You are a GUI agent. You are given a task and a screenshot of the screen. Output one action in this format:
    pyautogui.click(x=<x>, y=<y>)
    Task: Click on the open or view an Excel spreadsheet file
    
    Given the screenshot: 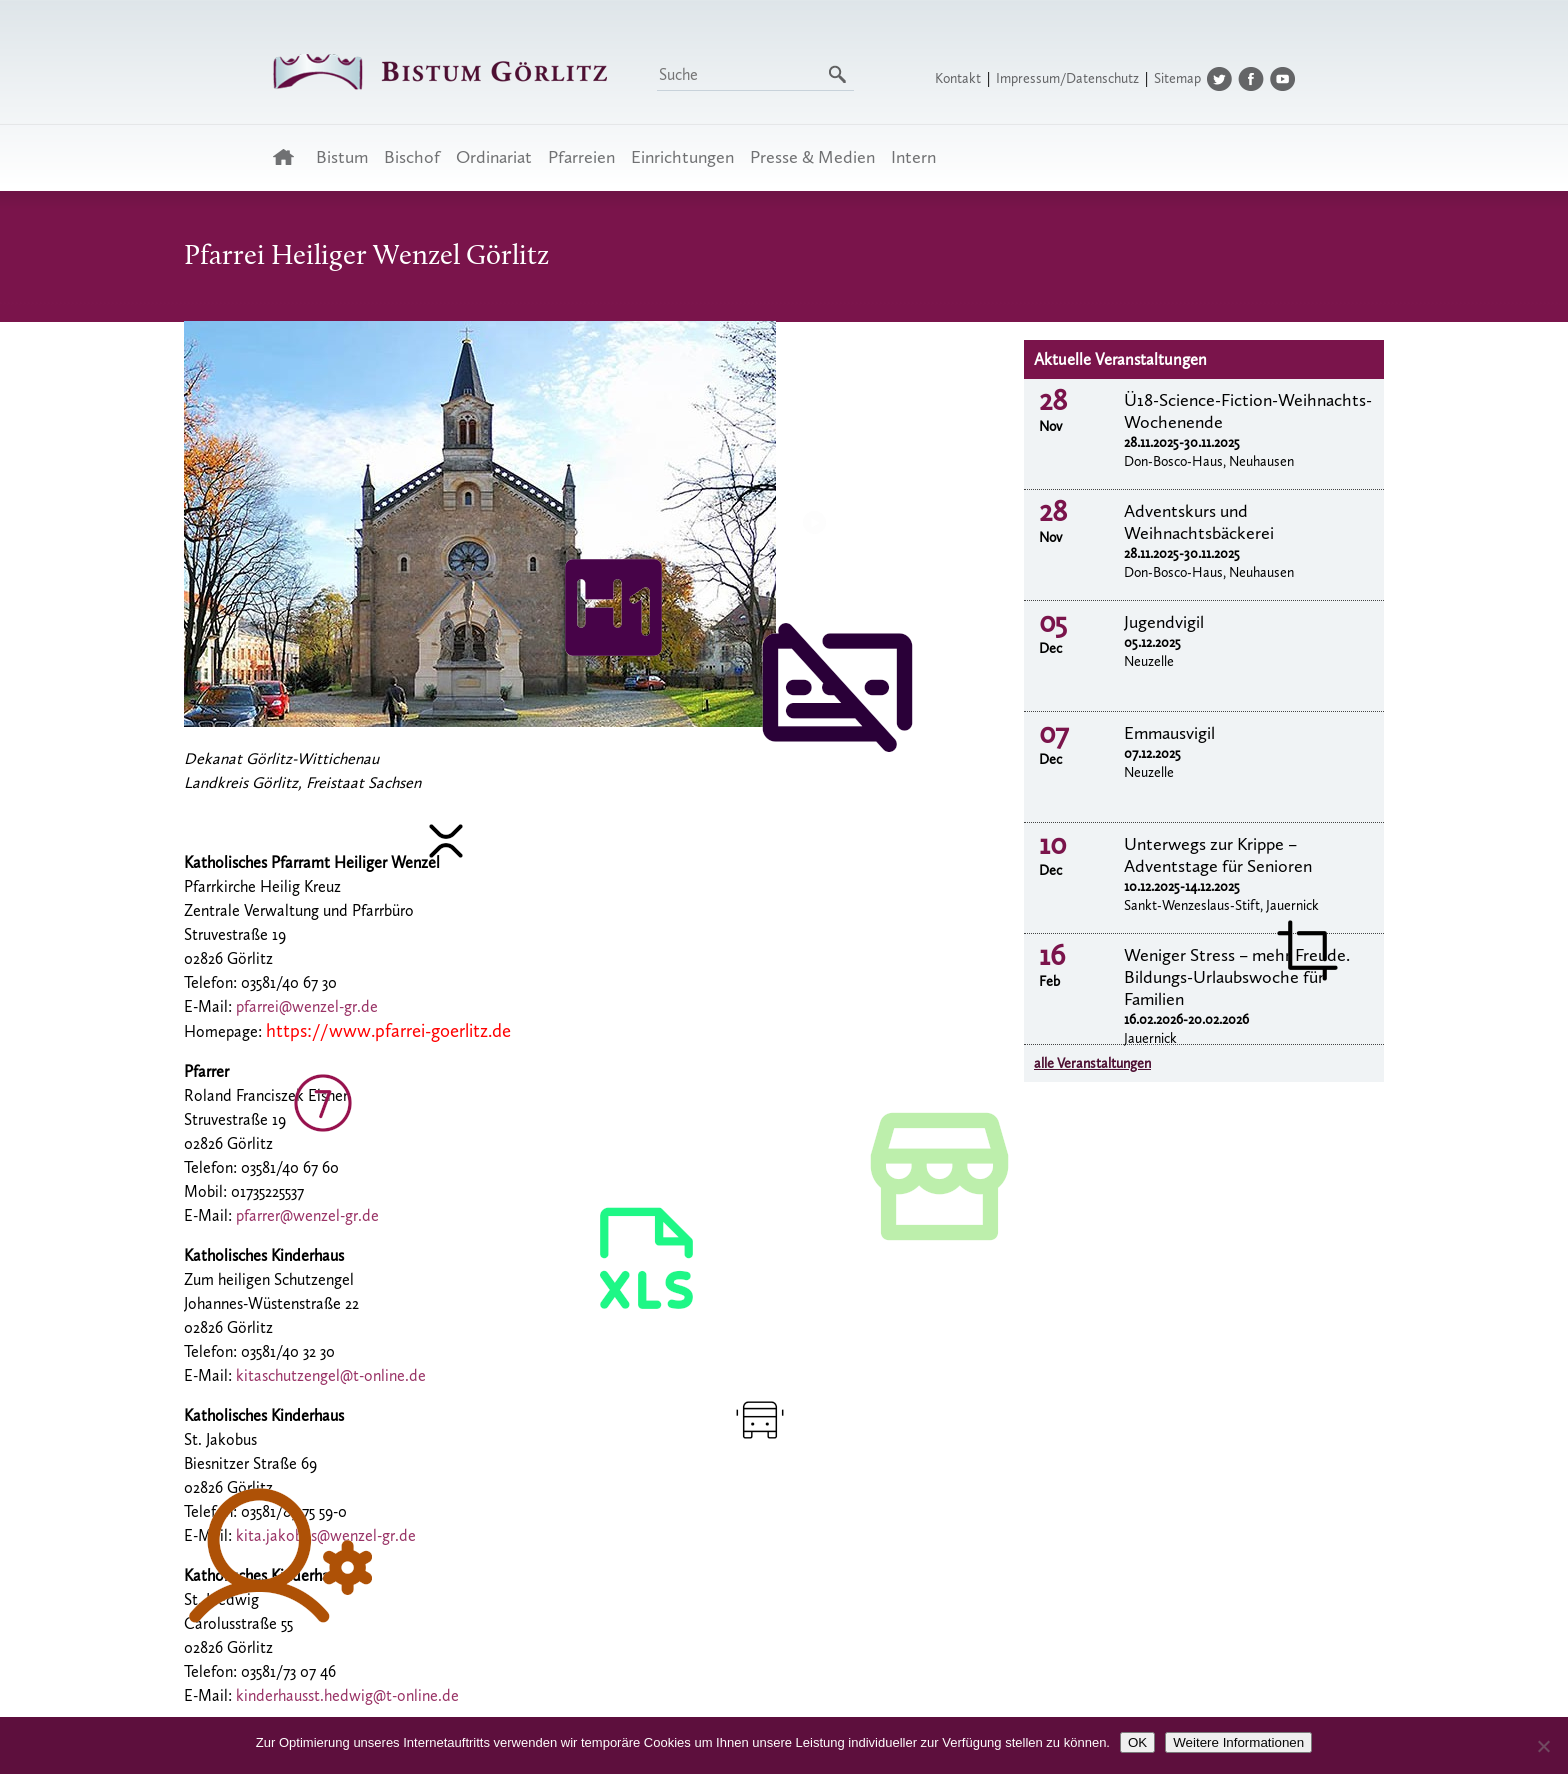 What is the action you would take?
    pyautogui.click(x=646, y=1262)
    